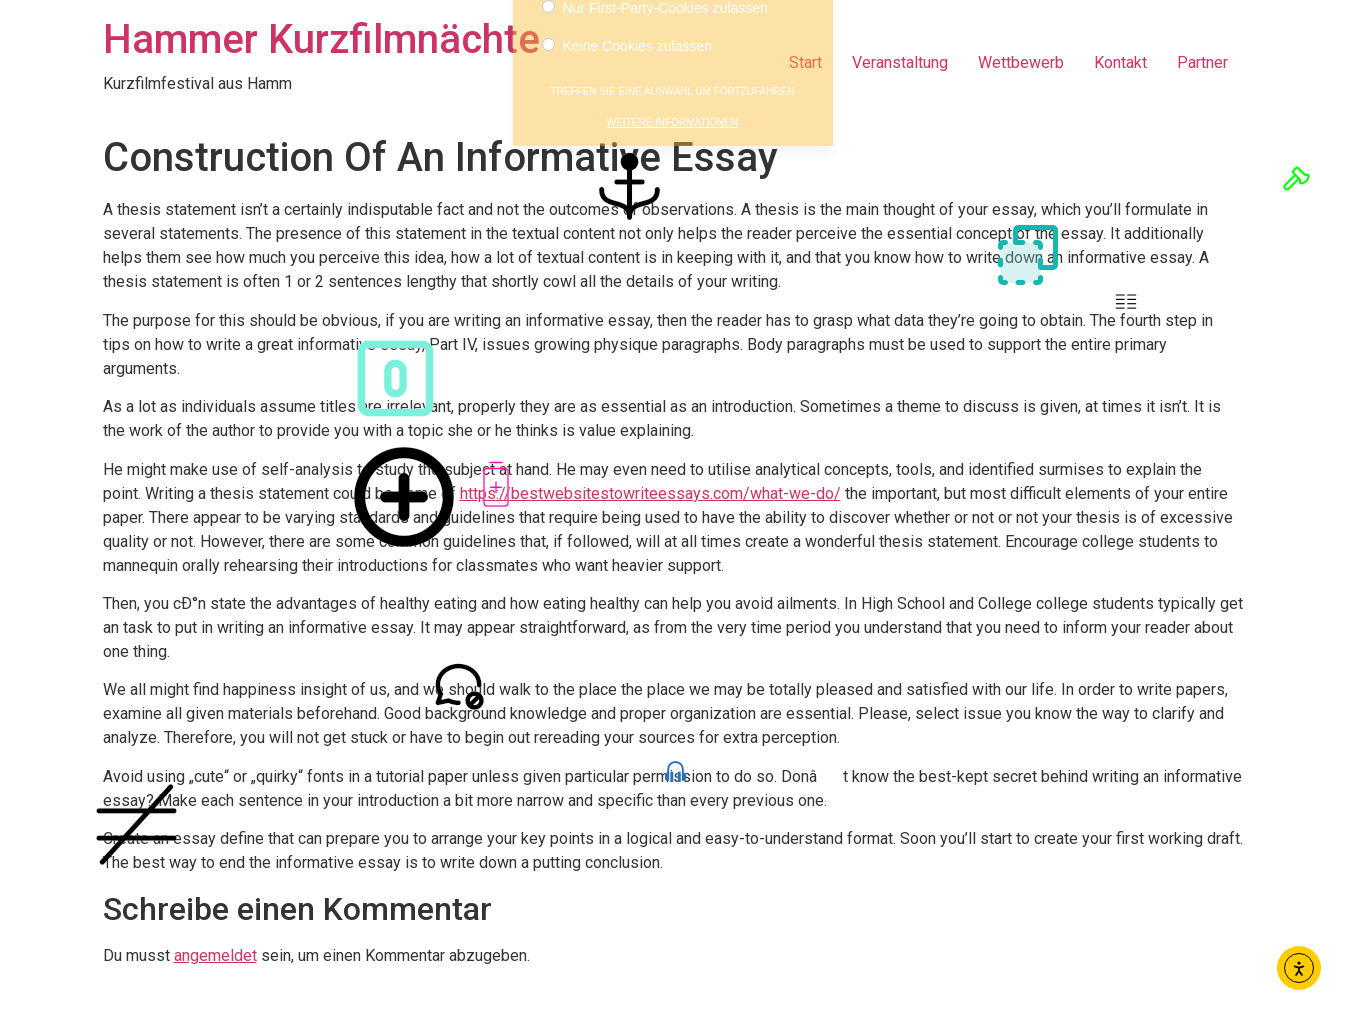 This screenshot has width=1345, height=1014. What do you see at coordinates (496, 485) in the screenshot?
I see `add or insert a new battery` at bounding box center [496, 485].